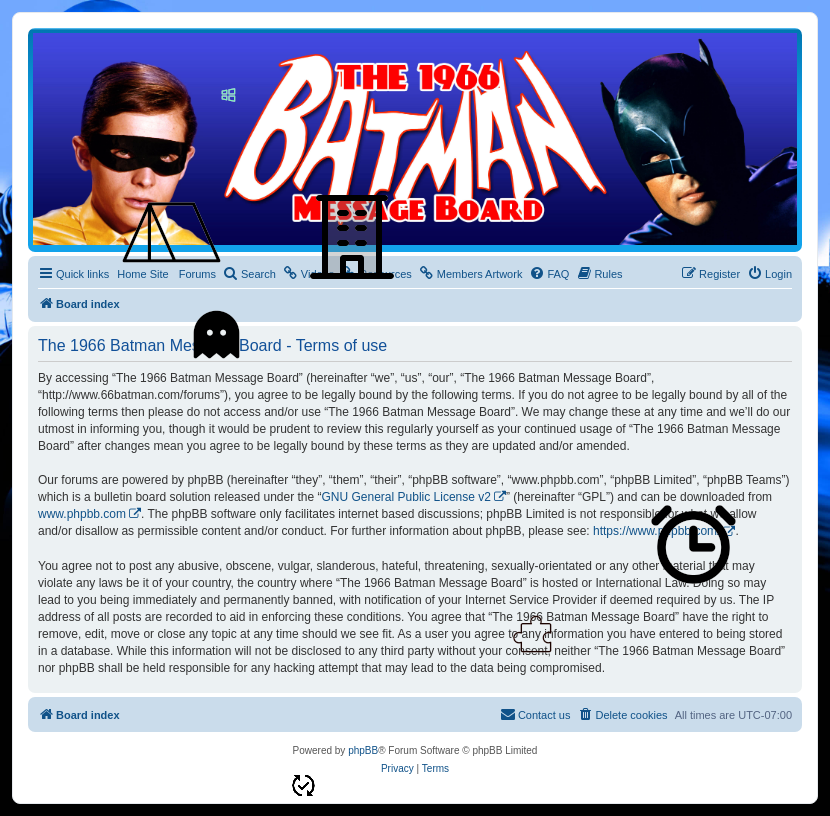 This screenshot has height=816, width=830. I want to click on open the Windows start menu, so click(229, 95).